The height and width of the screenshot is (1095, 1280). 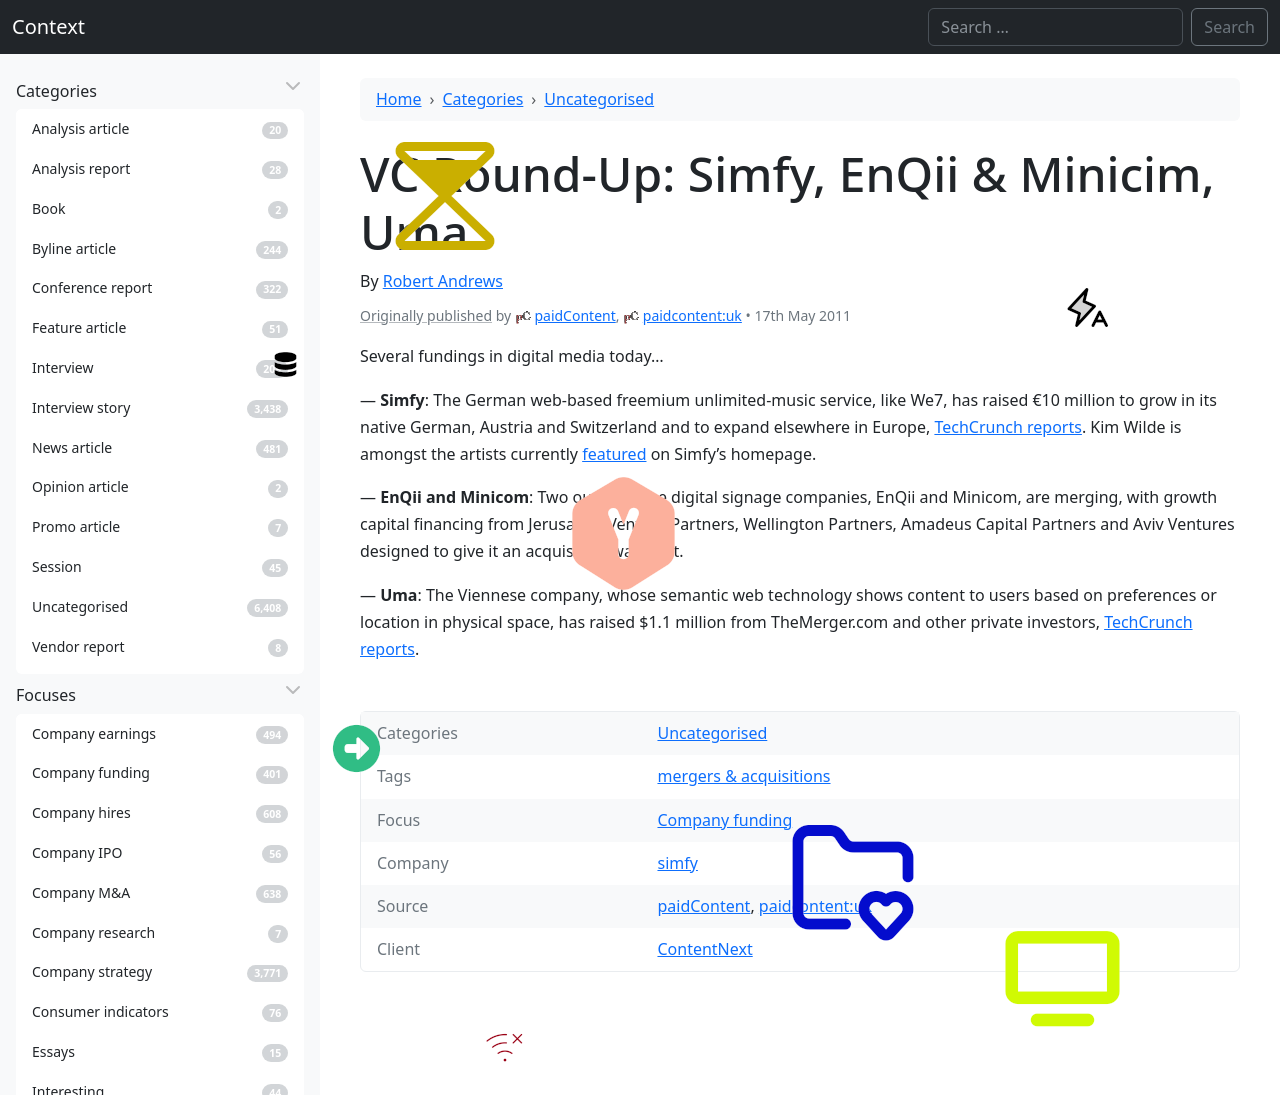 I want to click on indicates a Y Combinator or YC-related feature, so click(x=623, y=533).